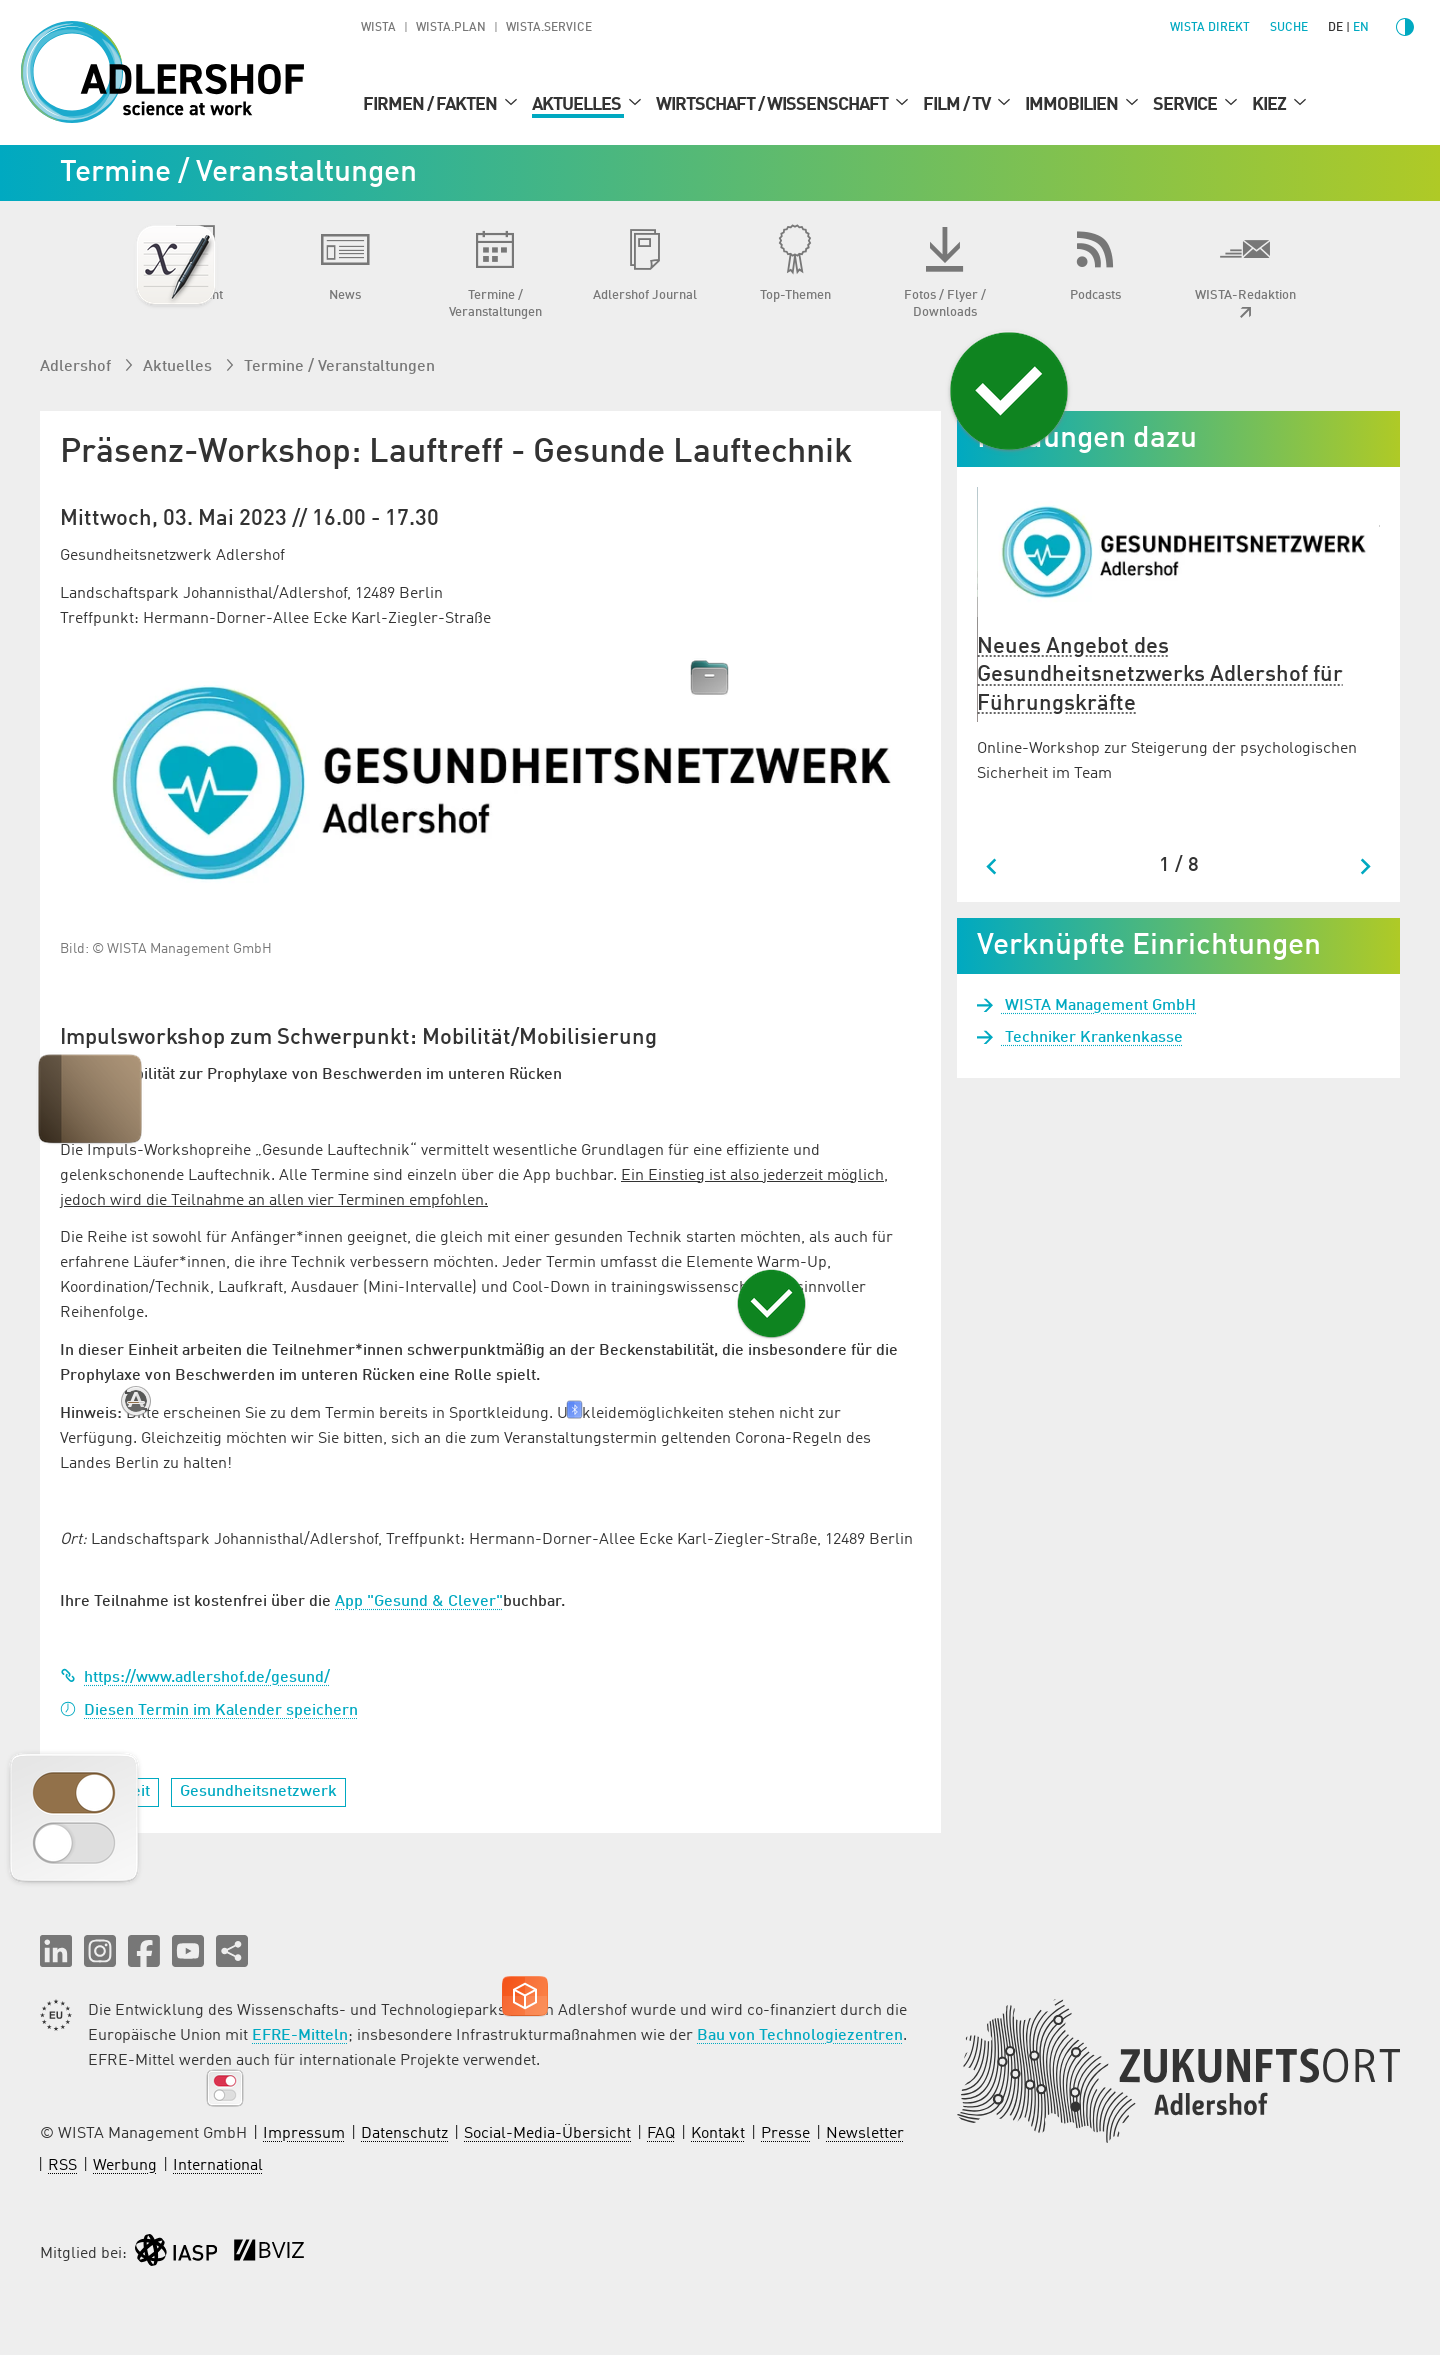 The image size is (1440, 2355). Describe the element at coordinates (709, 677) in the screenshot. I see `open the nautilus file manager` at that location.